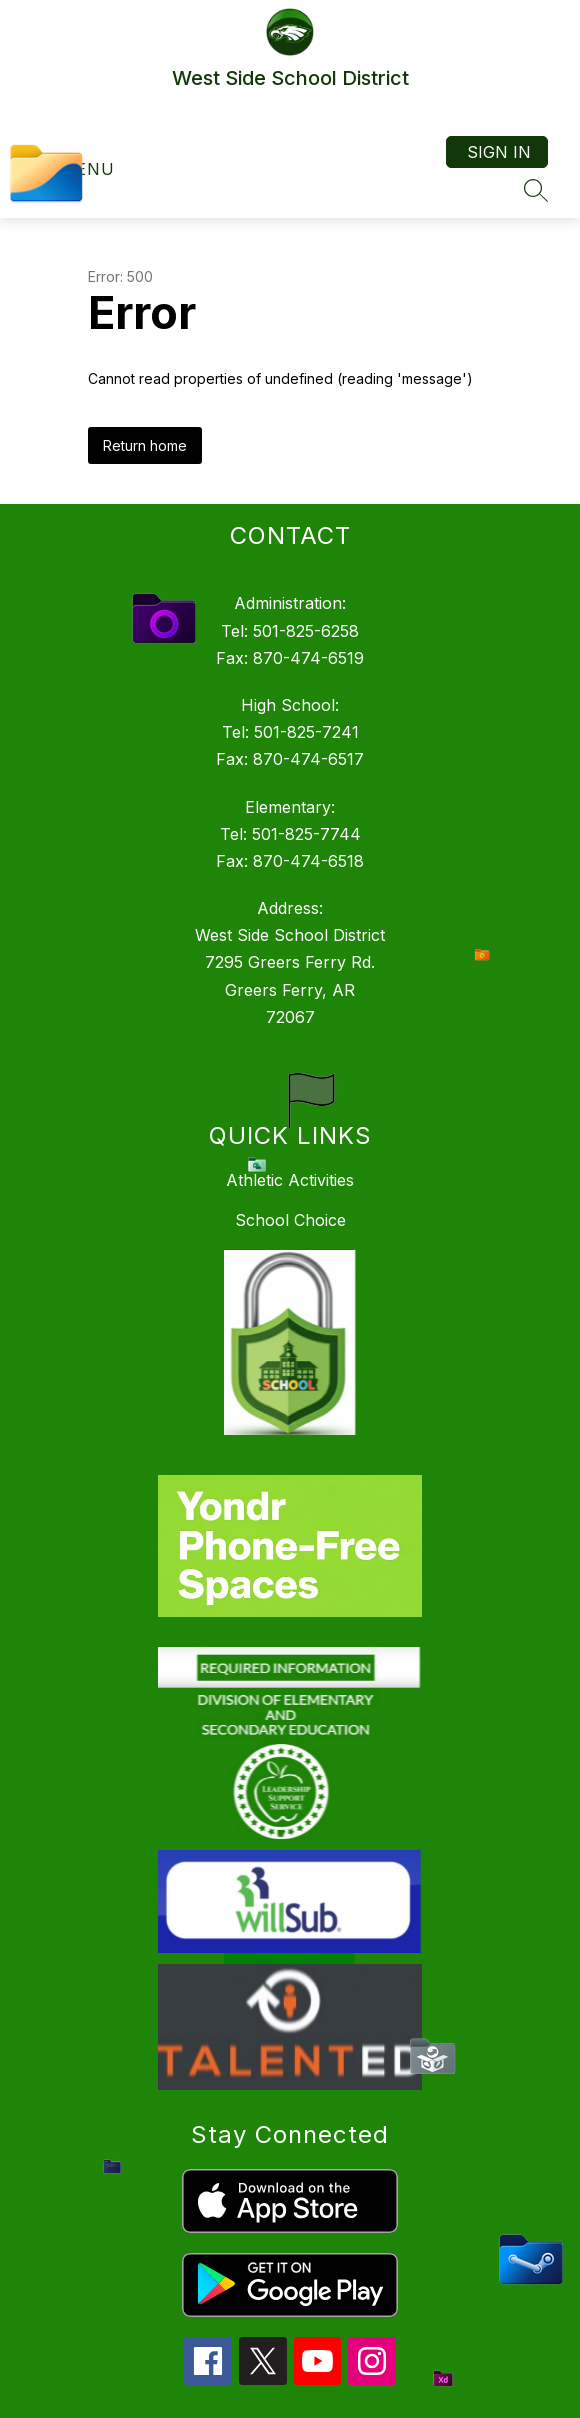 This screenshot has width=580, height=2418. I want to click on open GOG Galaxy game library folder, so click(164, 620).